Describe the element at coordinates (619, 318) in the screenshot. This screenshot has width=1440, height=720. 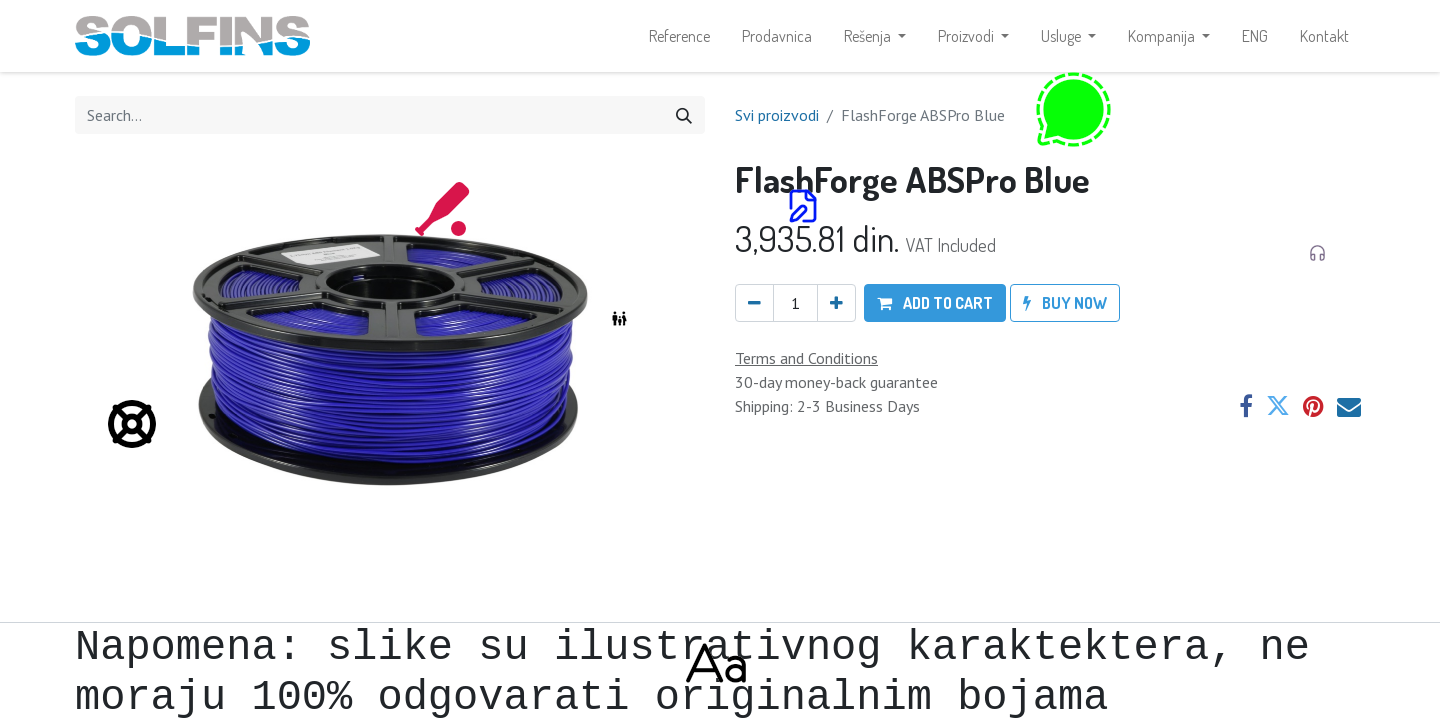
I see `indicates family restroom availability` at that location.